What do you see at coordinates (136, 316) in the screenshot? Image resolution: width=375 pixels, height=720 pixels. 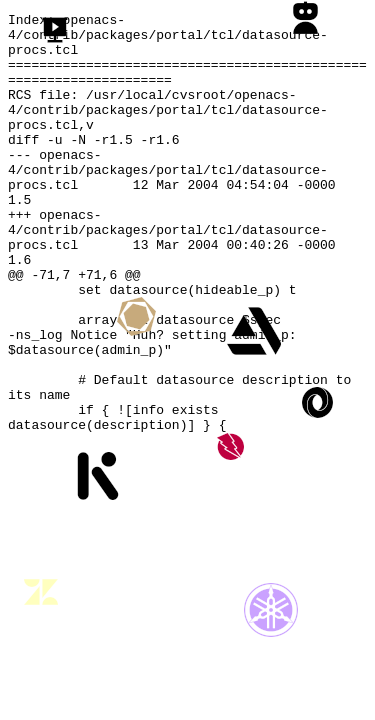 I see `open graphite application` at bounding box center [136, 316].